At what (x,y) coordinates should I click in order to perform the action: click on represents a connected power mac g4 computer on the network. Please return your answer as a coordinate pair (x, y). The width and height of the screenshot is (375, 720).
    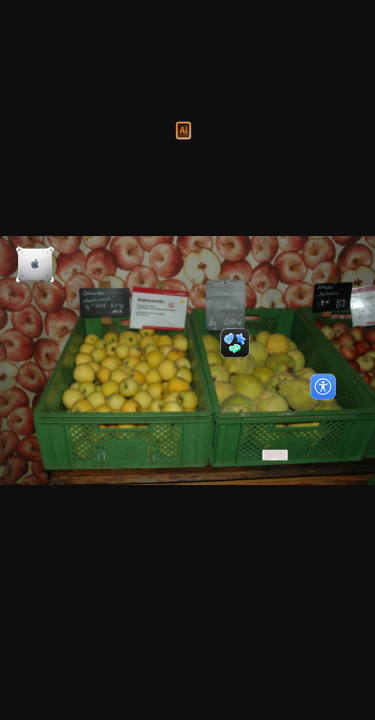
    Looking at the image, I should click on (35, 264).